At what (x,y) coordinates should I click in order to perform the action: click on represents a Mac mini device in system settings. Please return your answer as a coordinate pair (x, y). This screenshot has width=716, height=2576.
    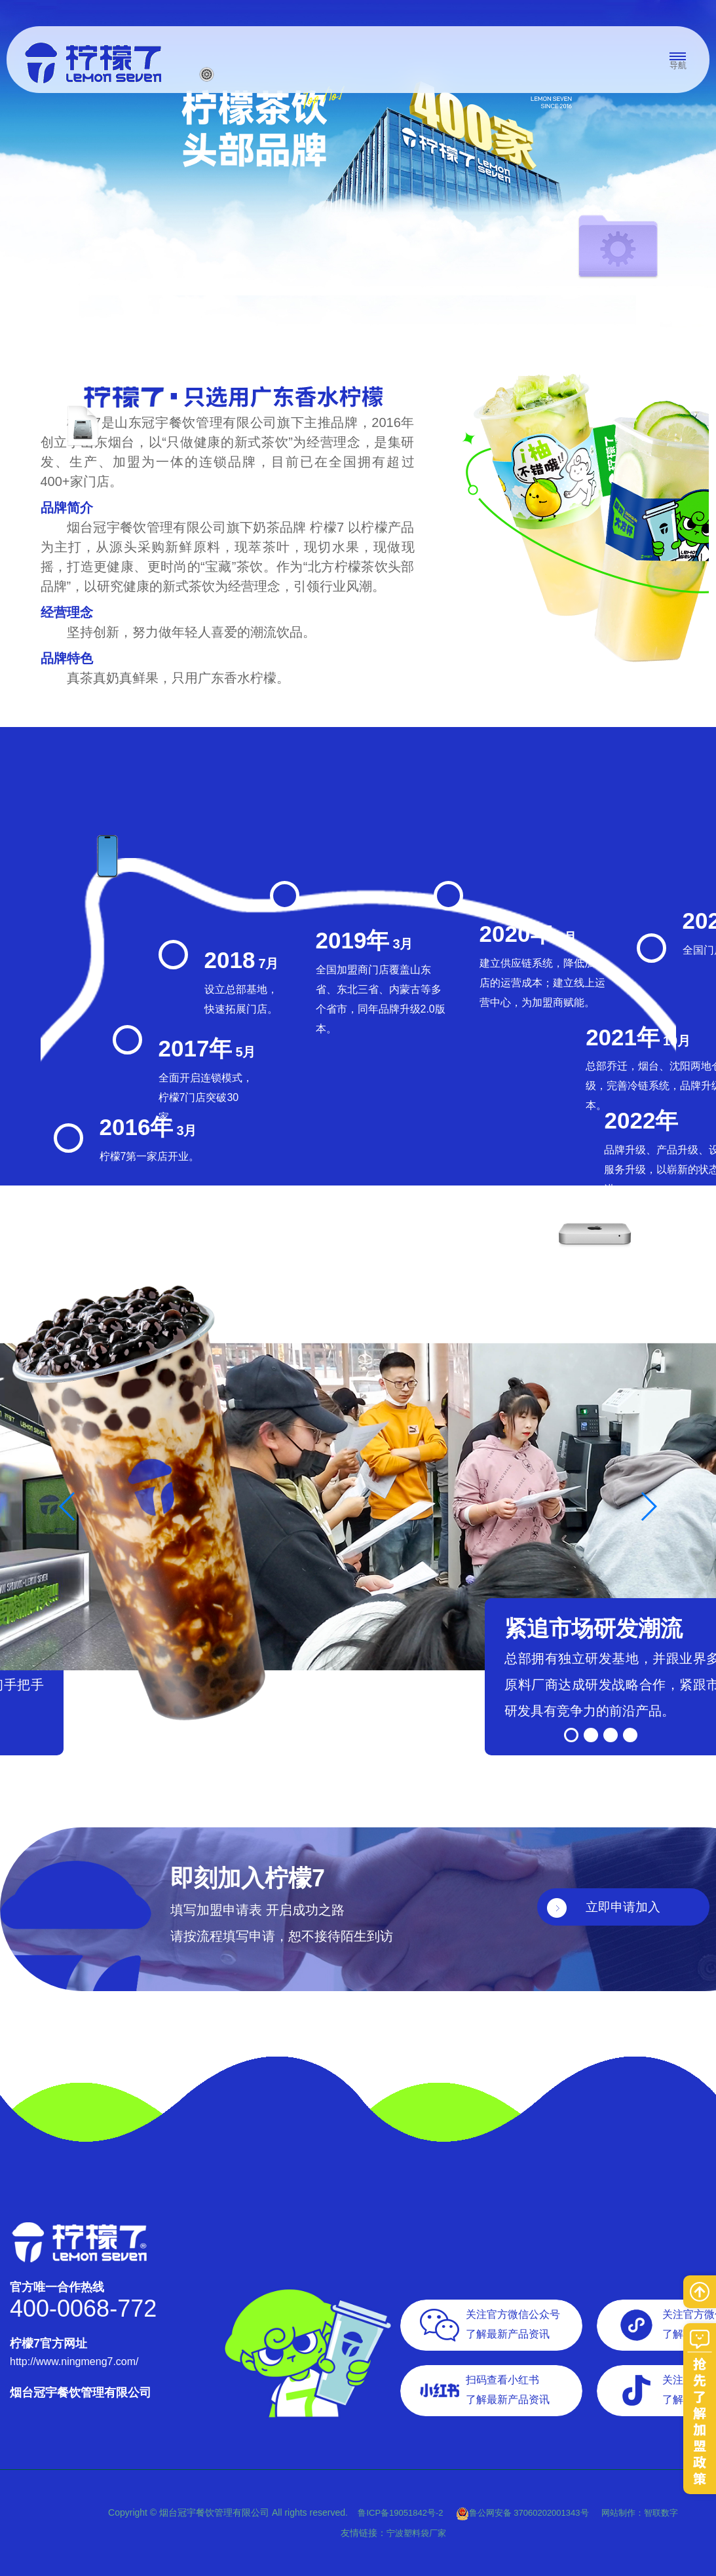
    Looking at the image, I should click on (595, 1223).